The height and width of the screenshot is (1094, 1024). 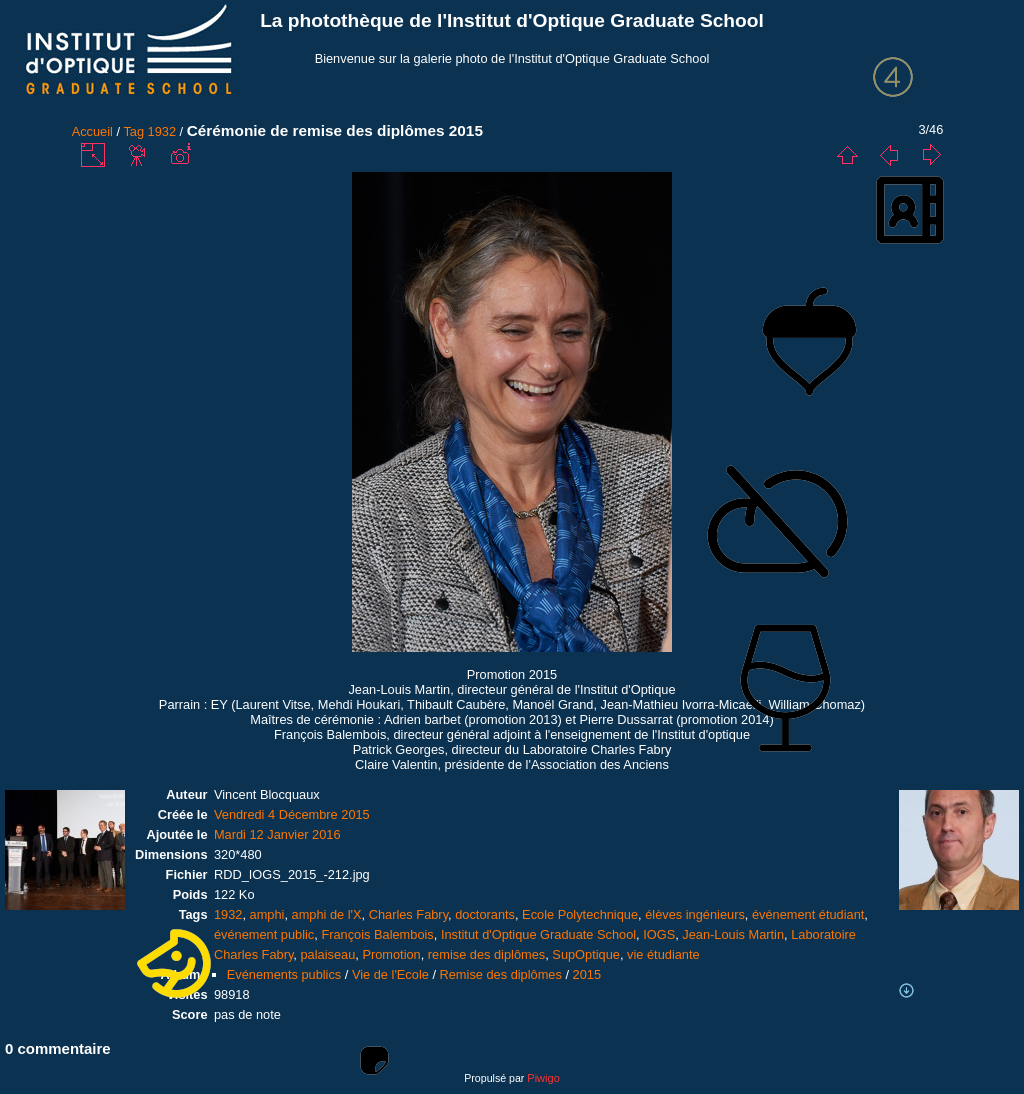 What do you see at coordinates (374, 1060) in the screenshot?
I see `add a sticker to your message` at bounding box center [374, 1060].